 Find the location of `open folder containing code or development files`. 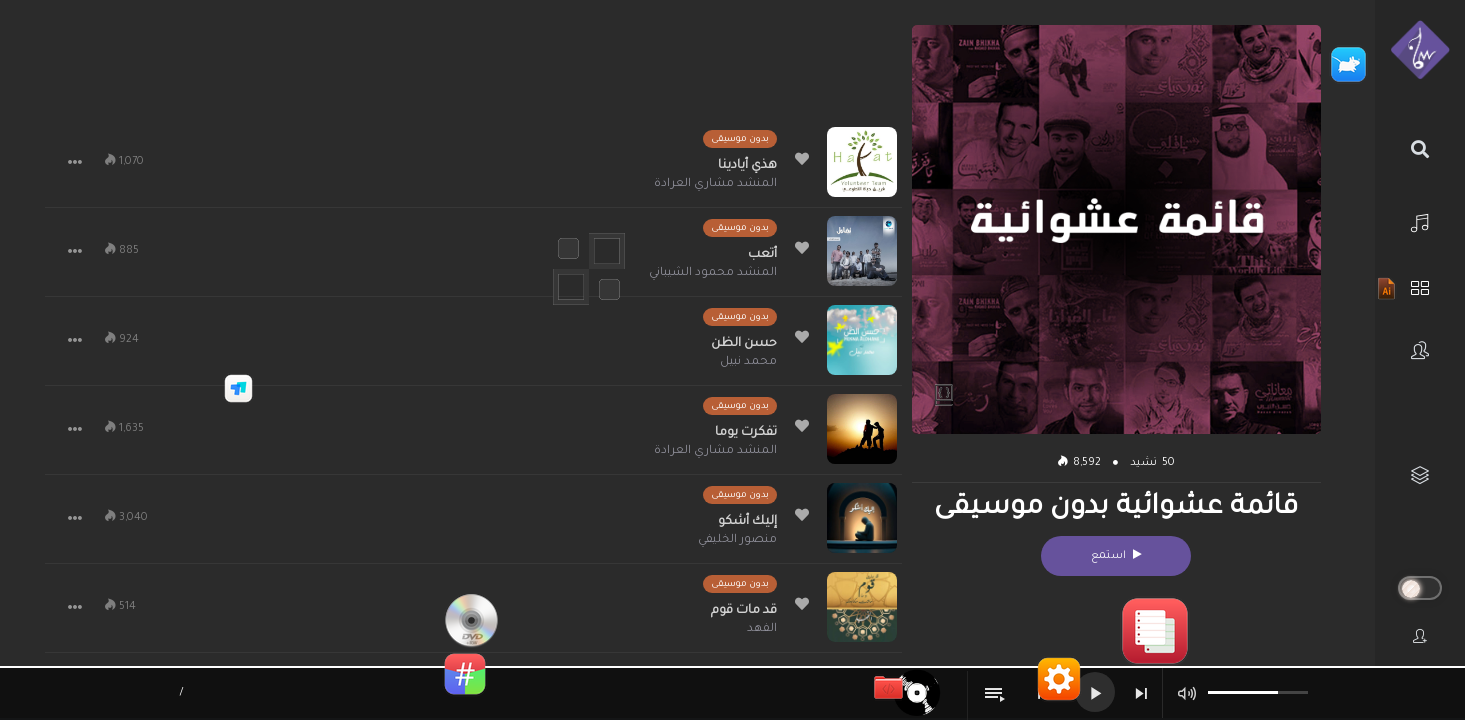

open folder containing code or development files is located at coordinates (888, 687).